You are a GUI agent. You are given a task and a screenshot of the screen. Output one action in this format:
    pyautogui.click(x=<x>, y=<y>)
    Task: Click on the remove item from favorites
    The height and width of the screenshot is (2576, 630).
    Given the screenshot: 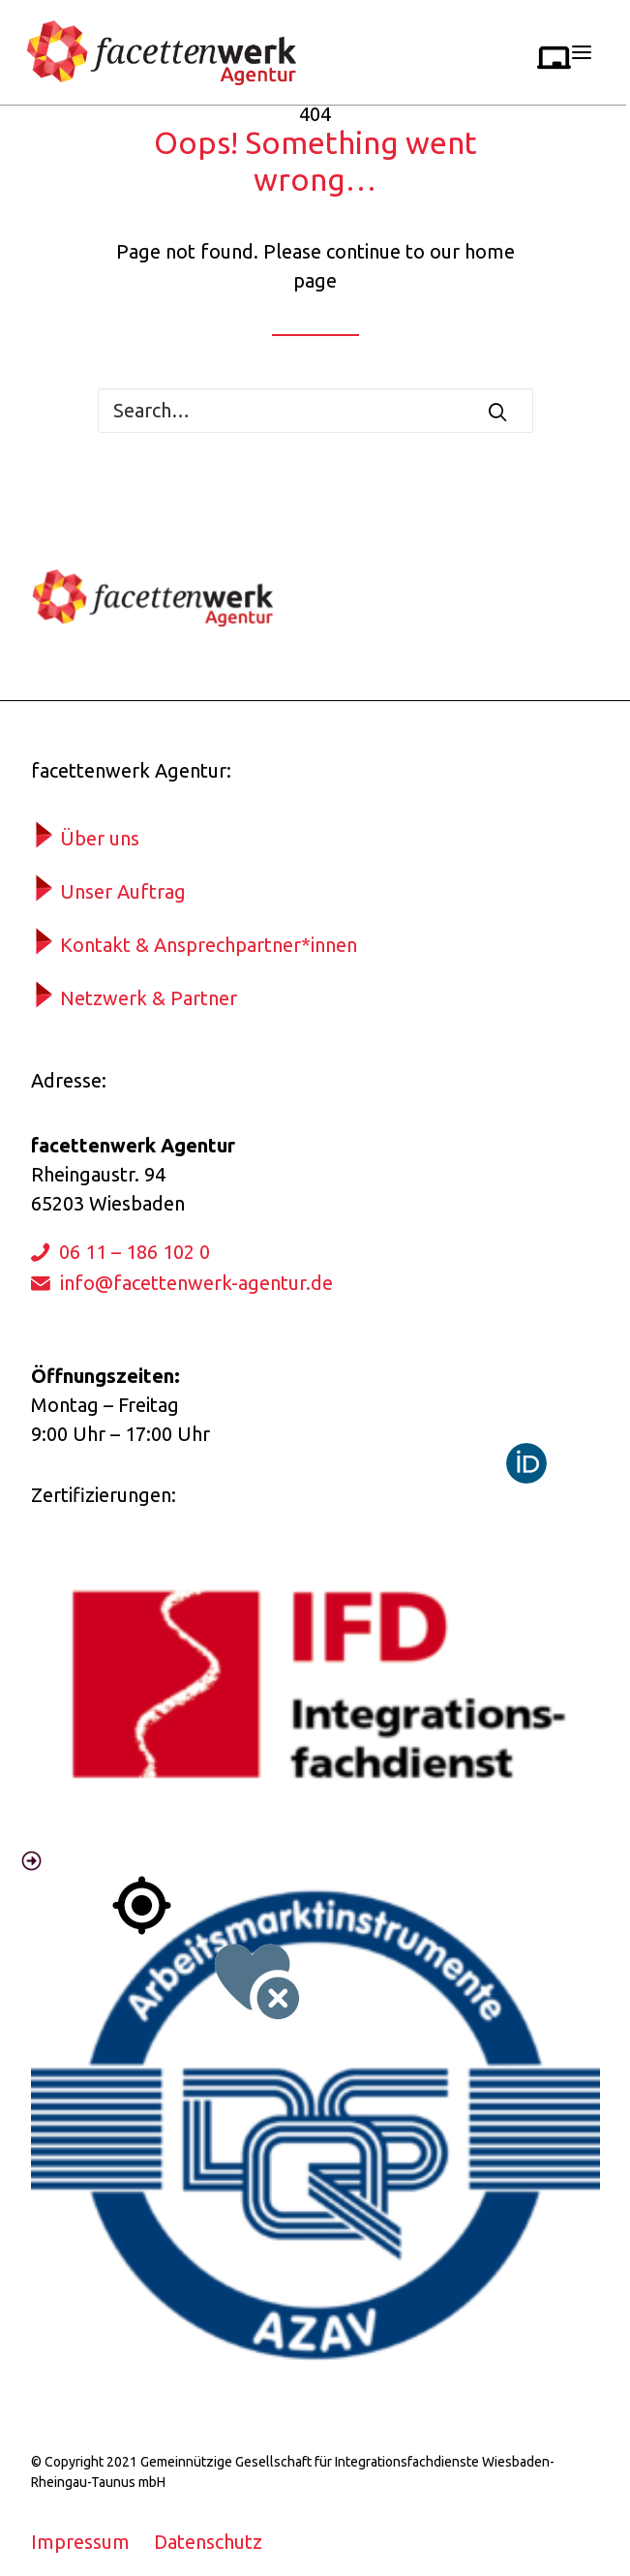 What is the action you would take?
    pyautogui.click(x=256, y=1977)
    